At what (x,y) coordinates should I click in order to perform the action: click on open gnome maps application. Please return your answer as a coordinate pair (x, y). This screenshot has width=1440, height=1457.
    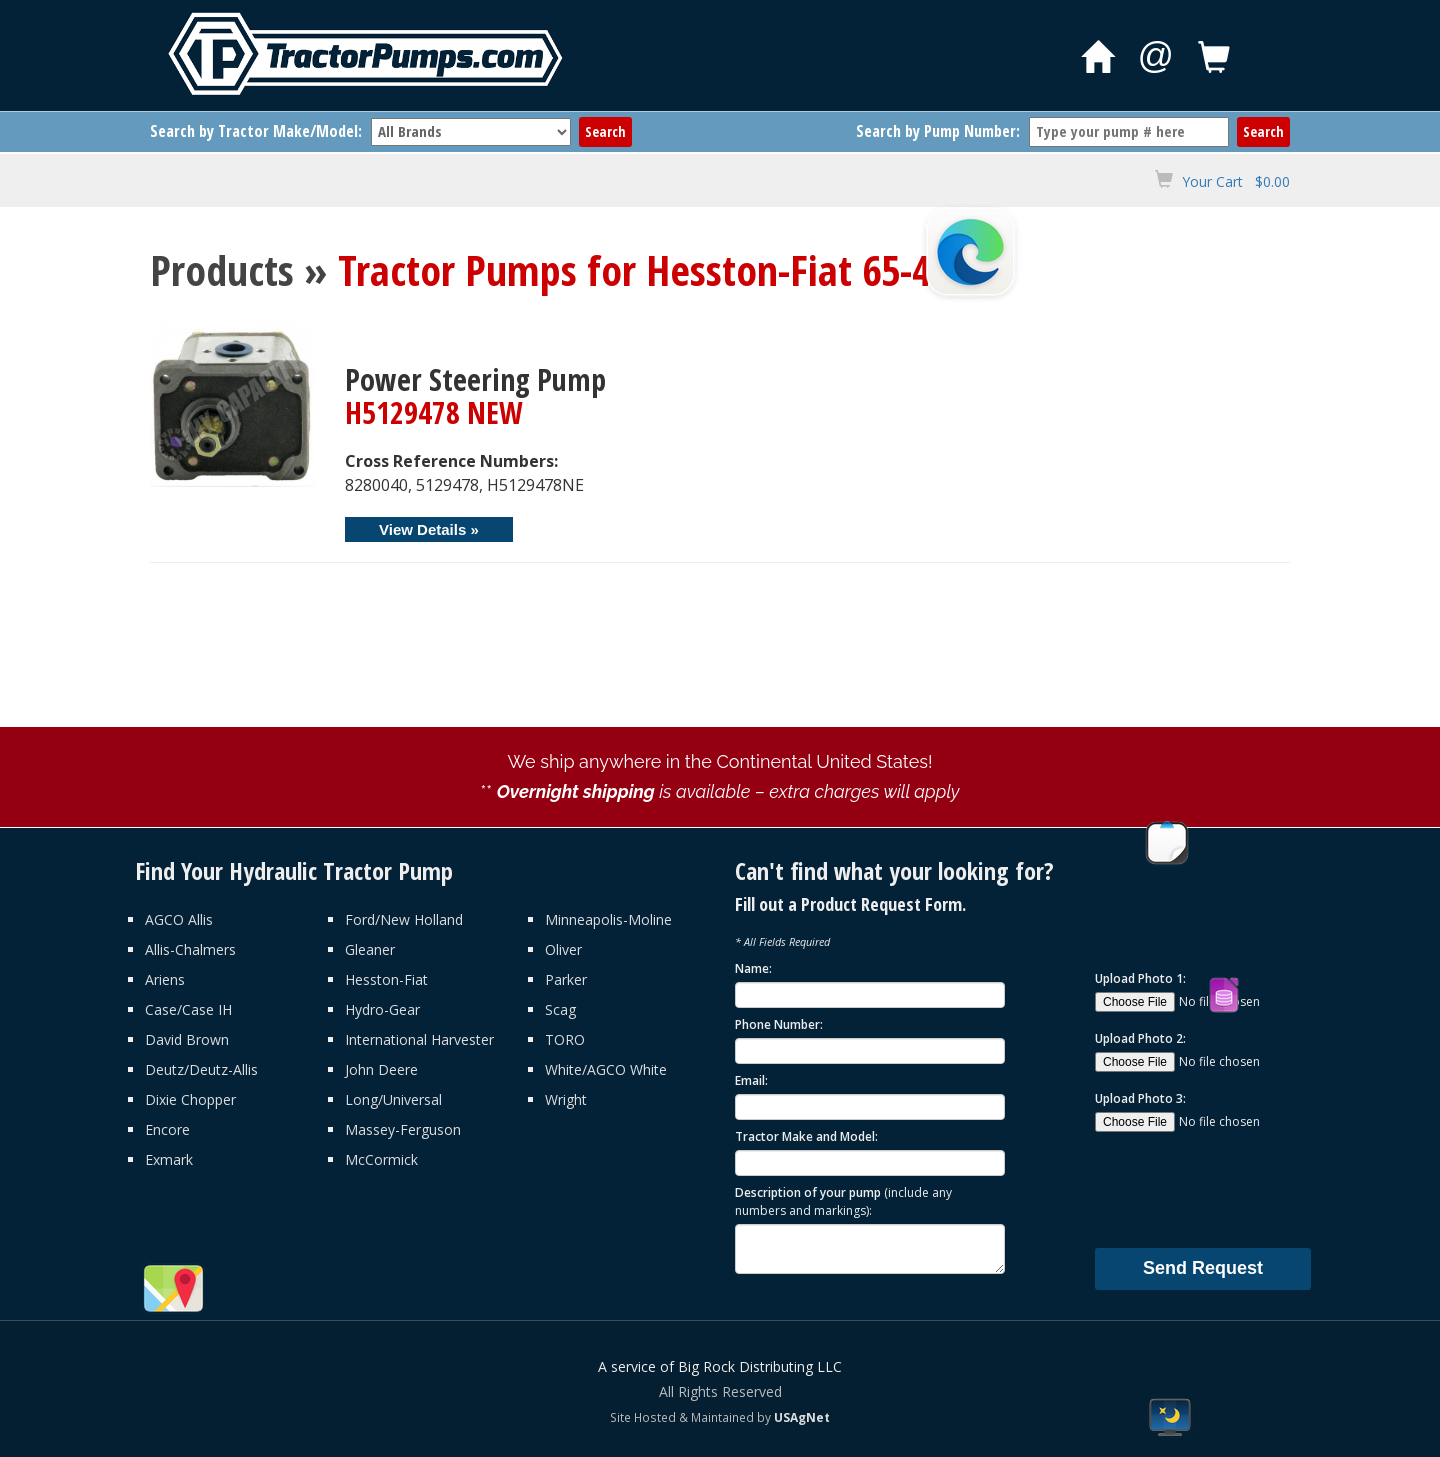
    Looking at the image, I should click on (173, 1288).